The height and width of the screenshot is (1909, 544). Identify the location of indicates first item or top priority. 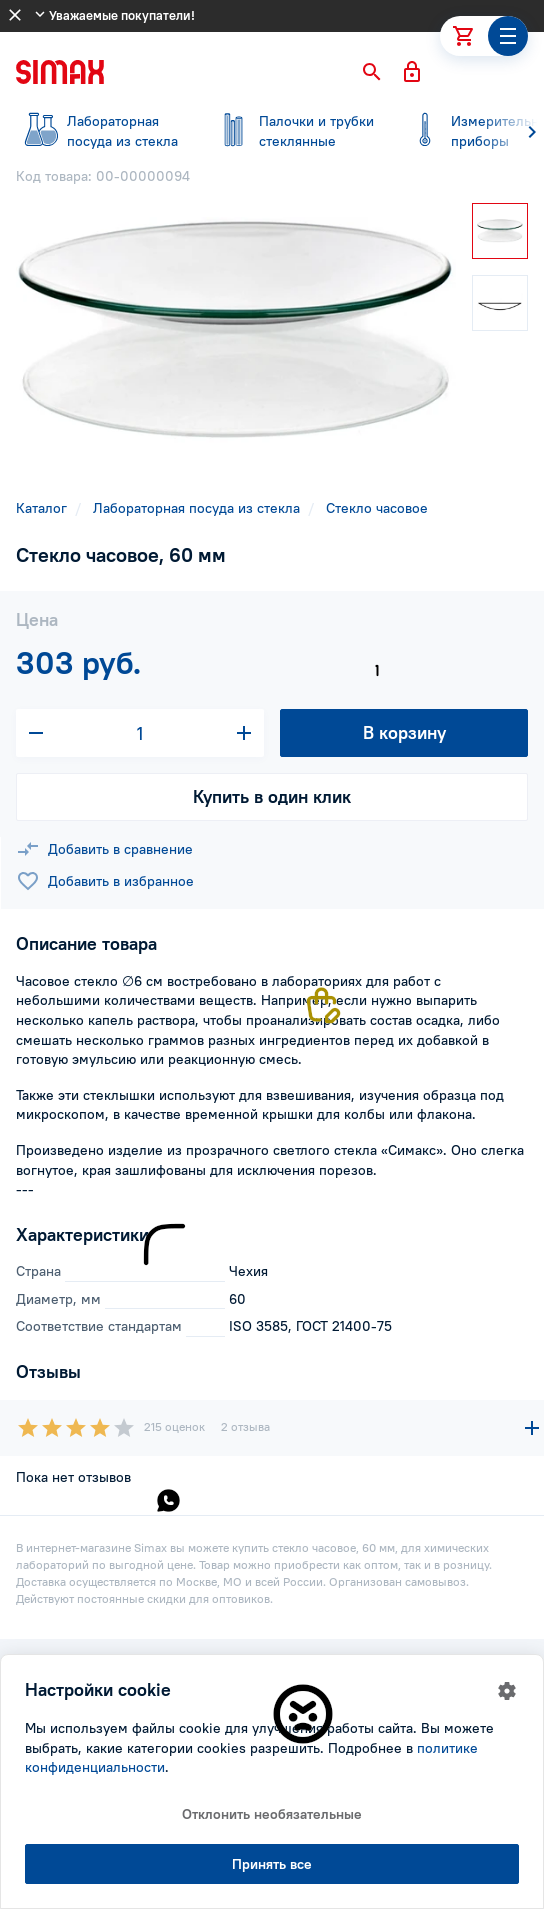
(377, 670).